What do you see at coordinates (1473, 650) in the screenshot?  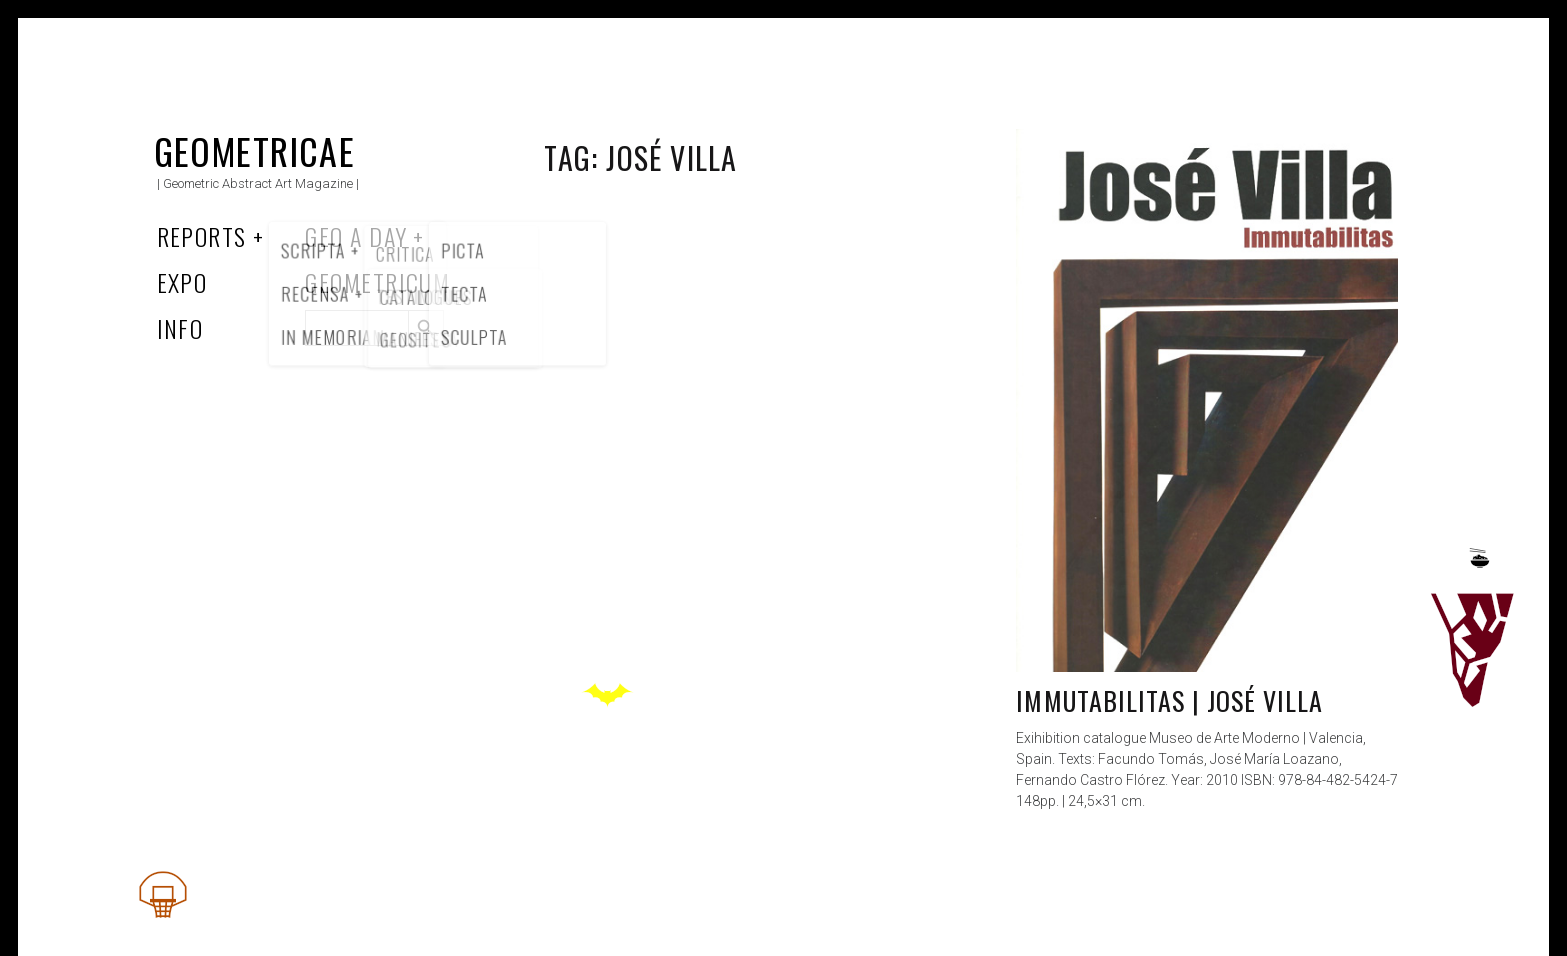 I see `indicates cave or underground environment in game` at bounding box center [1473, 650].